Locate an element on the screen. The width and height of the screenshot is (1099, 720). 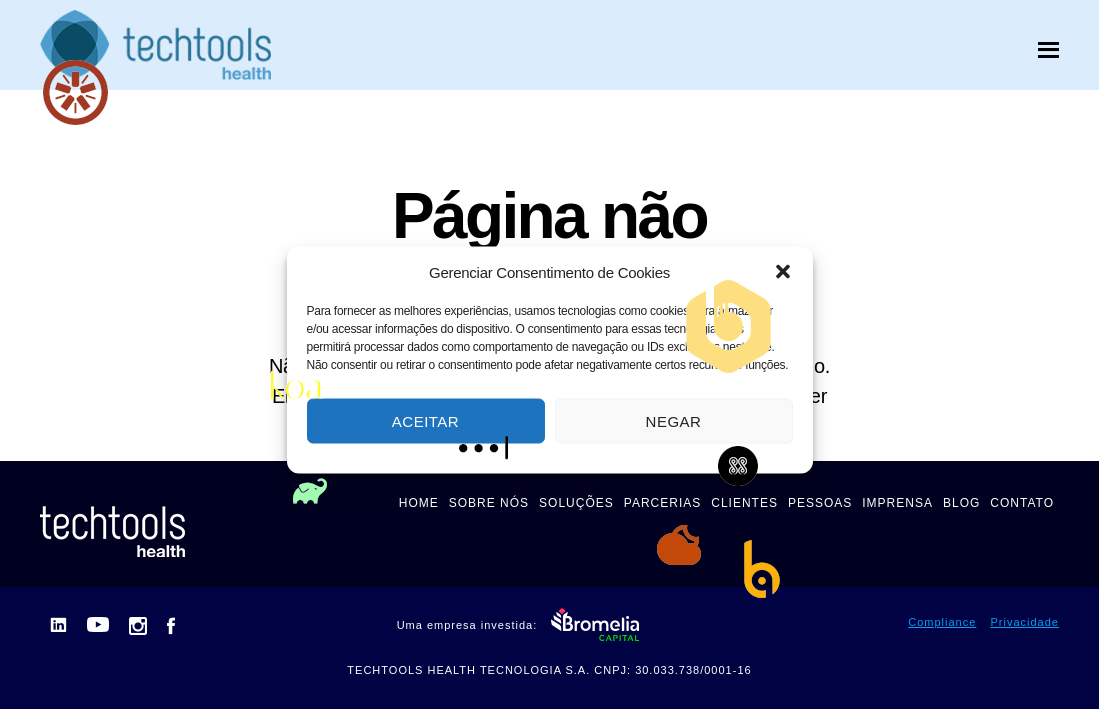
indicates partly cloudy night weather is located at coordinates (679, 547).